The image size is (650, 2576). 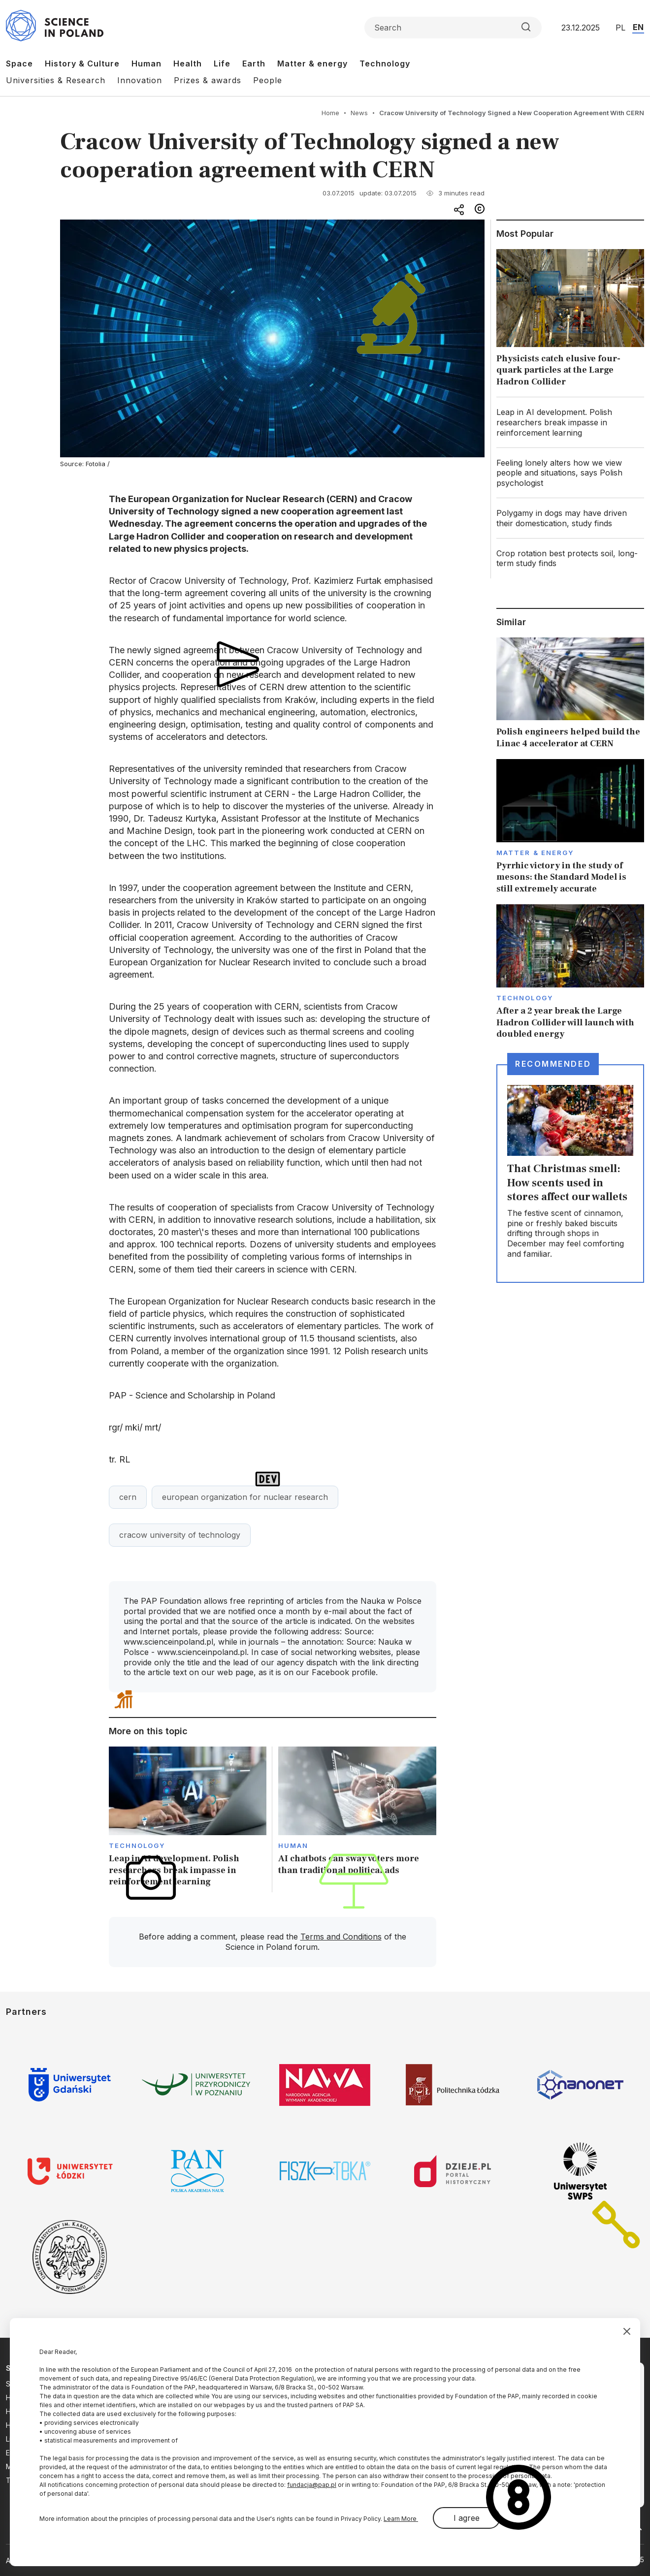 I want to click on access theme park or amusement park information, so click(x=124, y=1699).